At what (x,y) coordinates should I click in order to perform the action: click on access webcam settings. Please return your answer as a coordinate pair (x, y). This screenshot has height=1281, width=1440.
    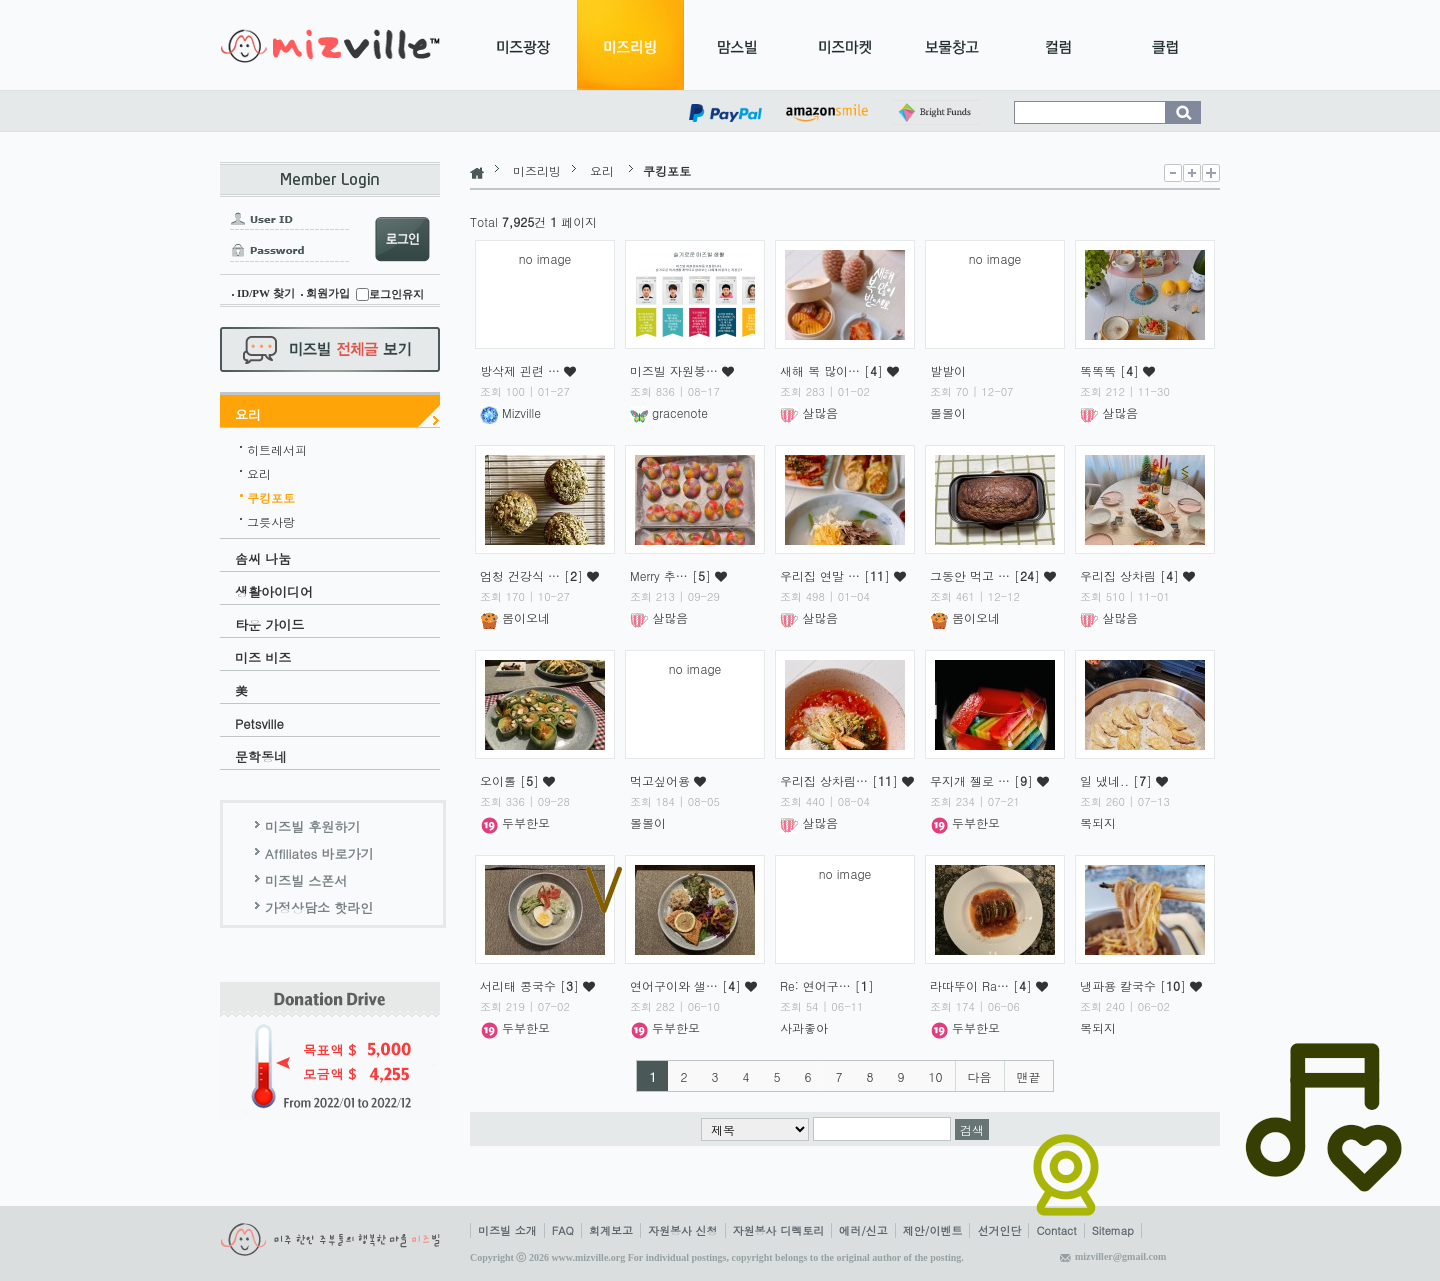
    Looking at the image, I should click on (1066, 1175).